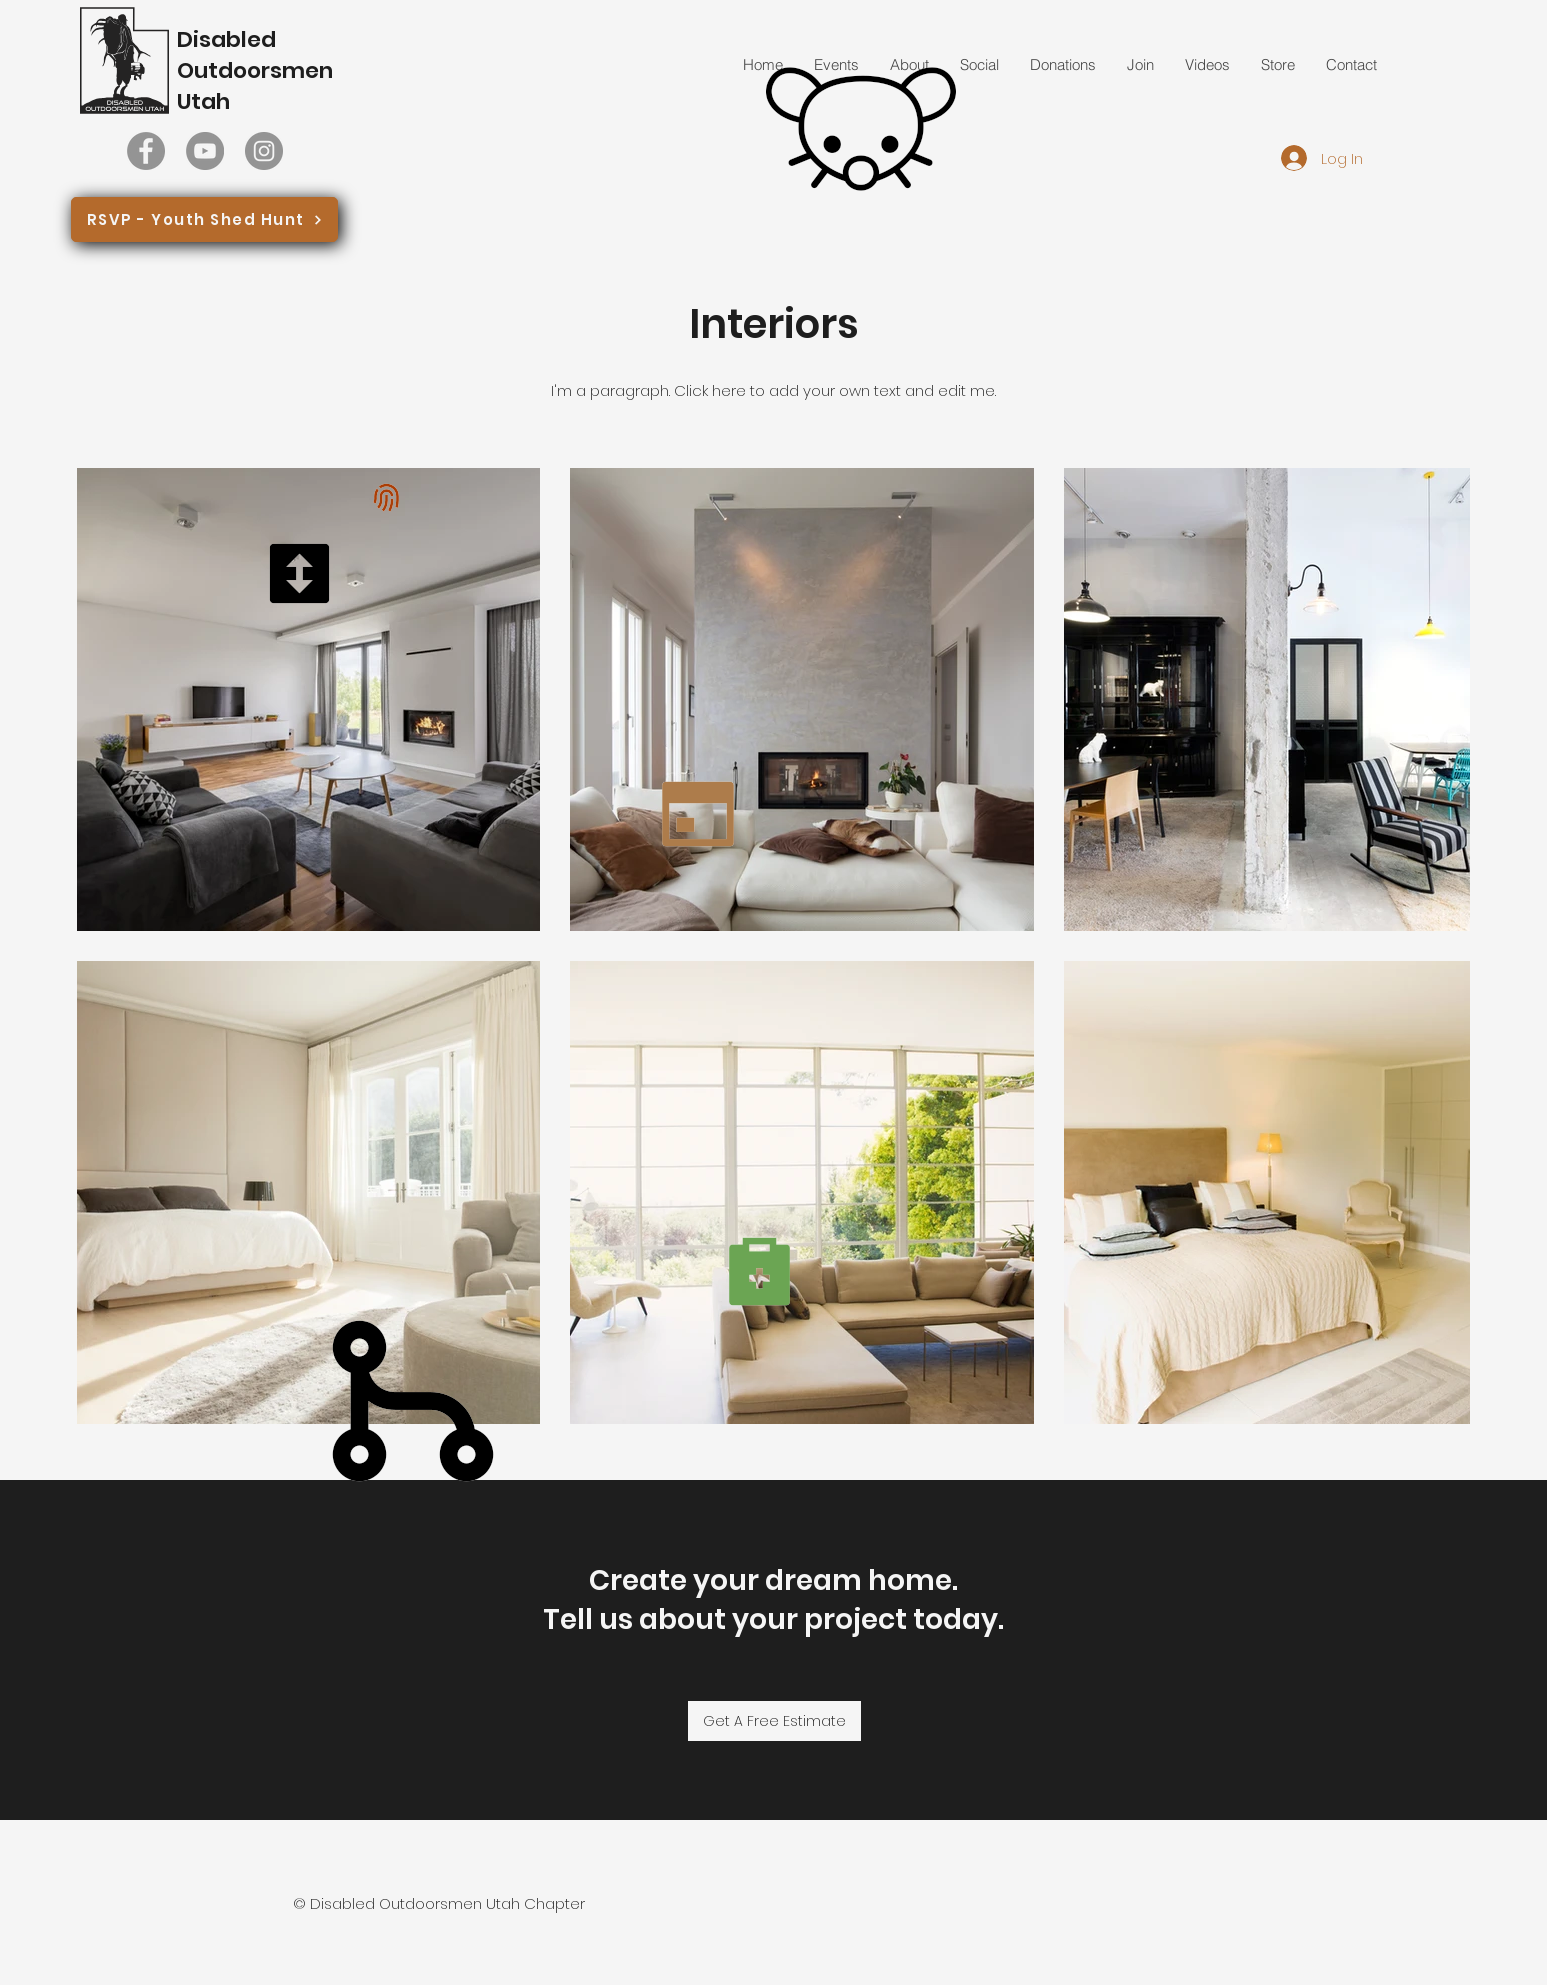  Describe the element at coordinates (698, 814) in the screenshot. I see `switch to calendar view` at that location.